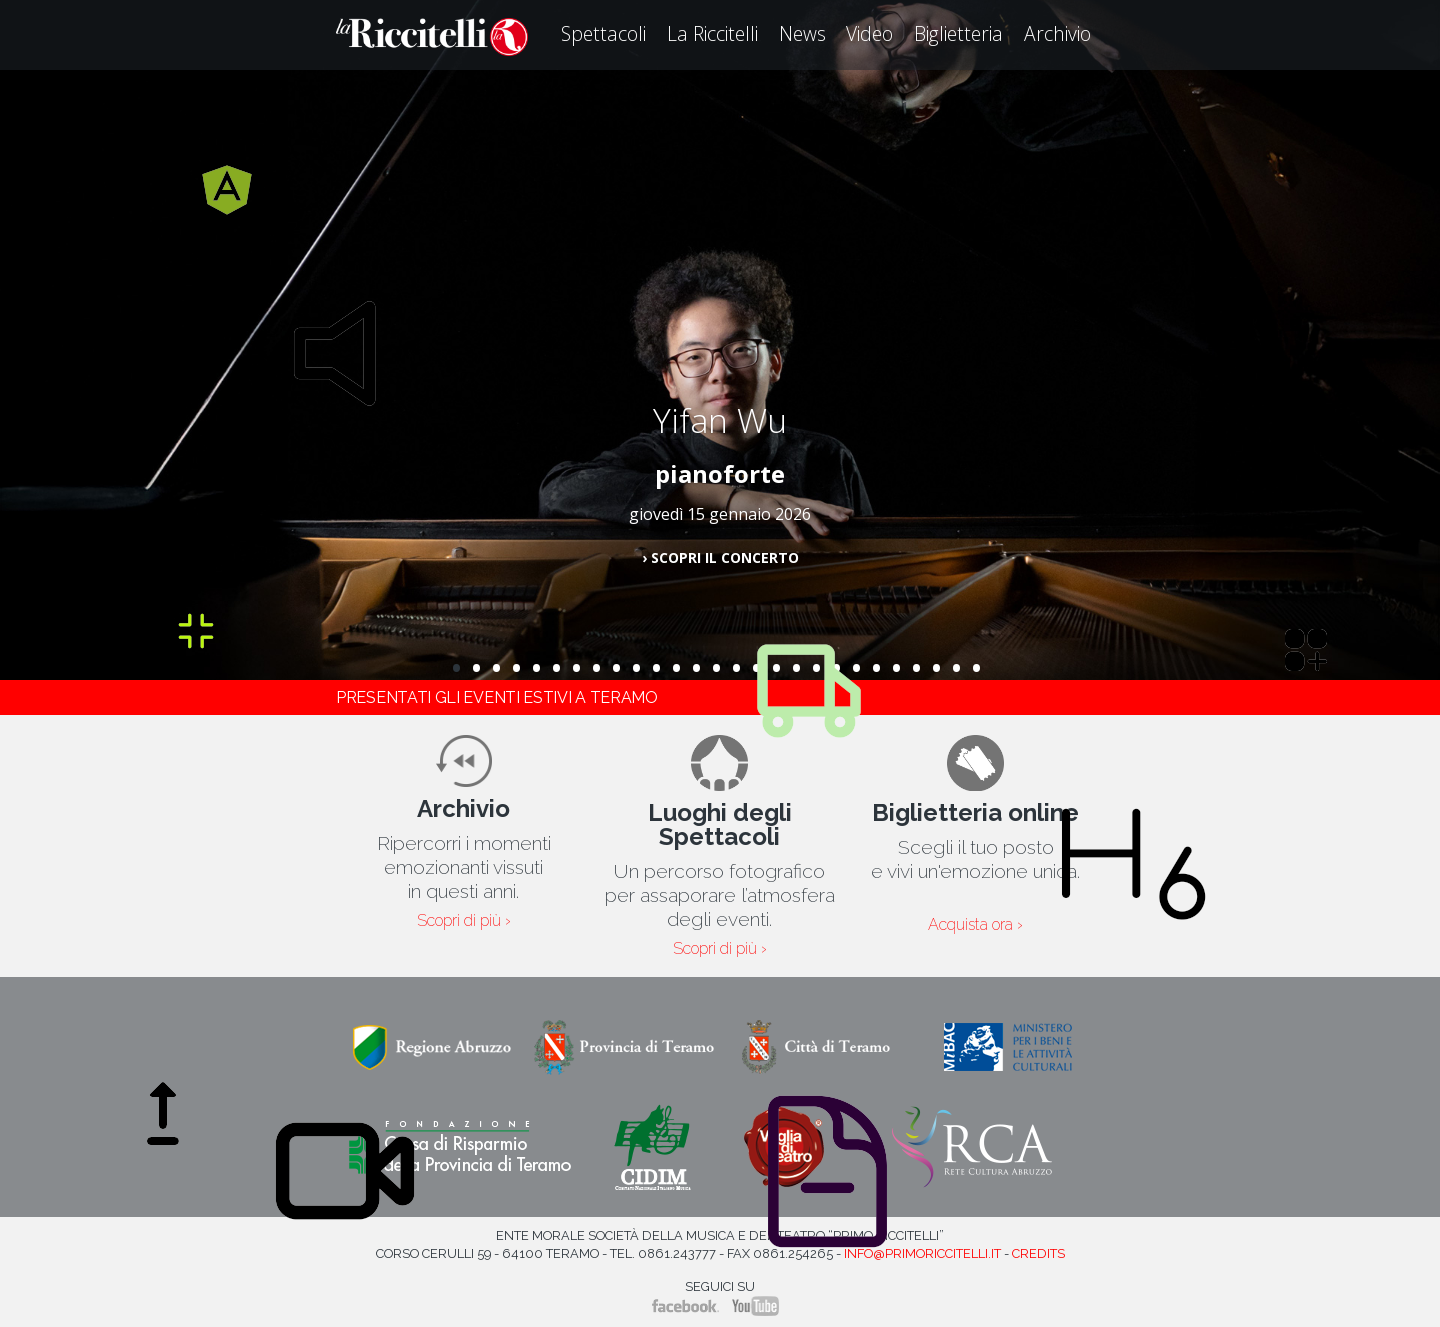 Image resolution: width=1440 pixels, height=1327 pixels. Describe the element at coordinates (1125, 861) in the screenshot. I see `format text as heading level 6` at that location.